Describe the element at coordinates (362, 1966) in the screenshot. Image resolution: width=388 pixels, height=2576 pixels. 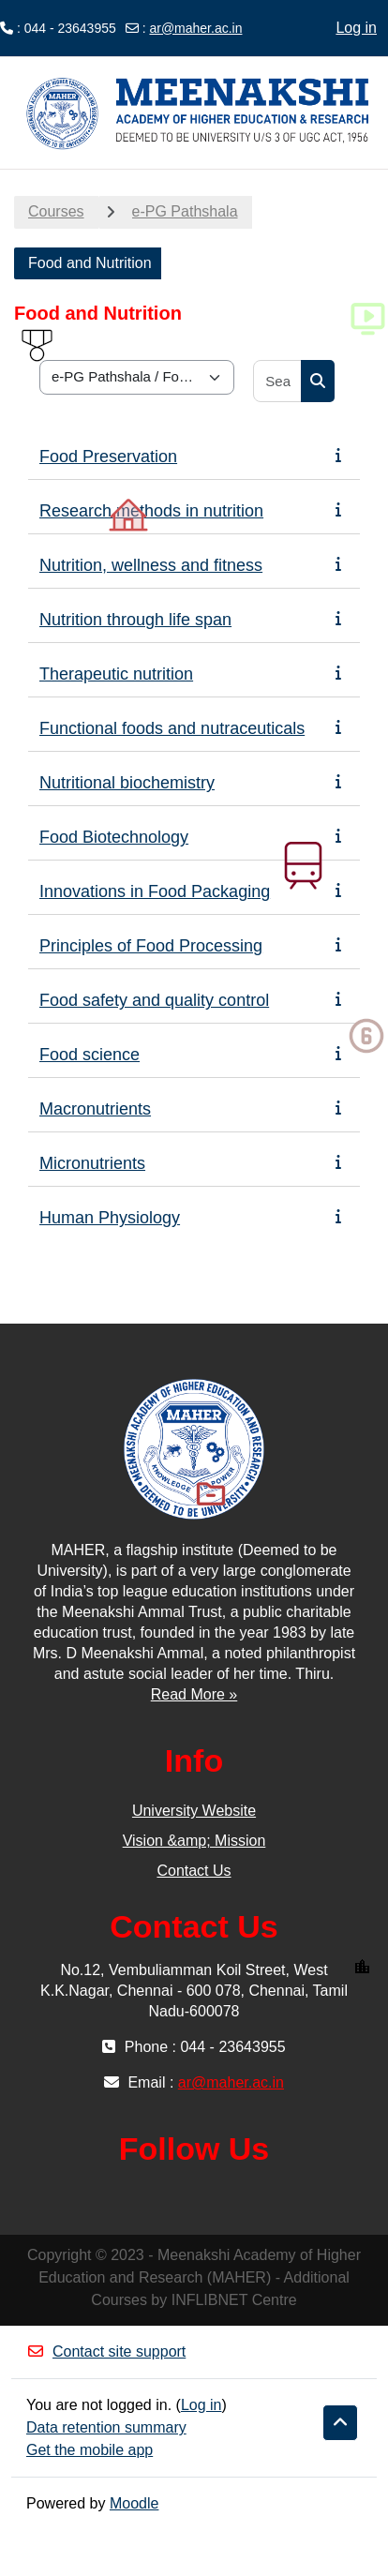
I see `view city or urban location` at that location.